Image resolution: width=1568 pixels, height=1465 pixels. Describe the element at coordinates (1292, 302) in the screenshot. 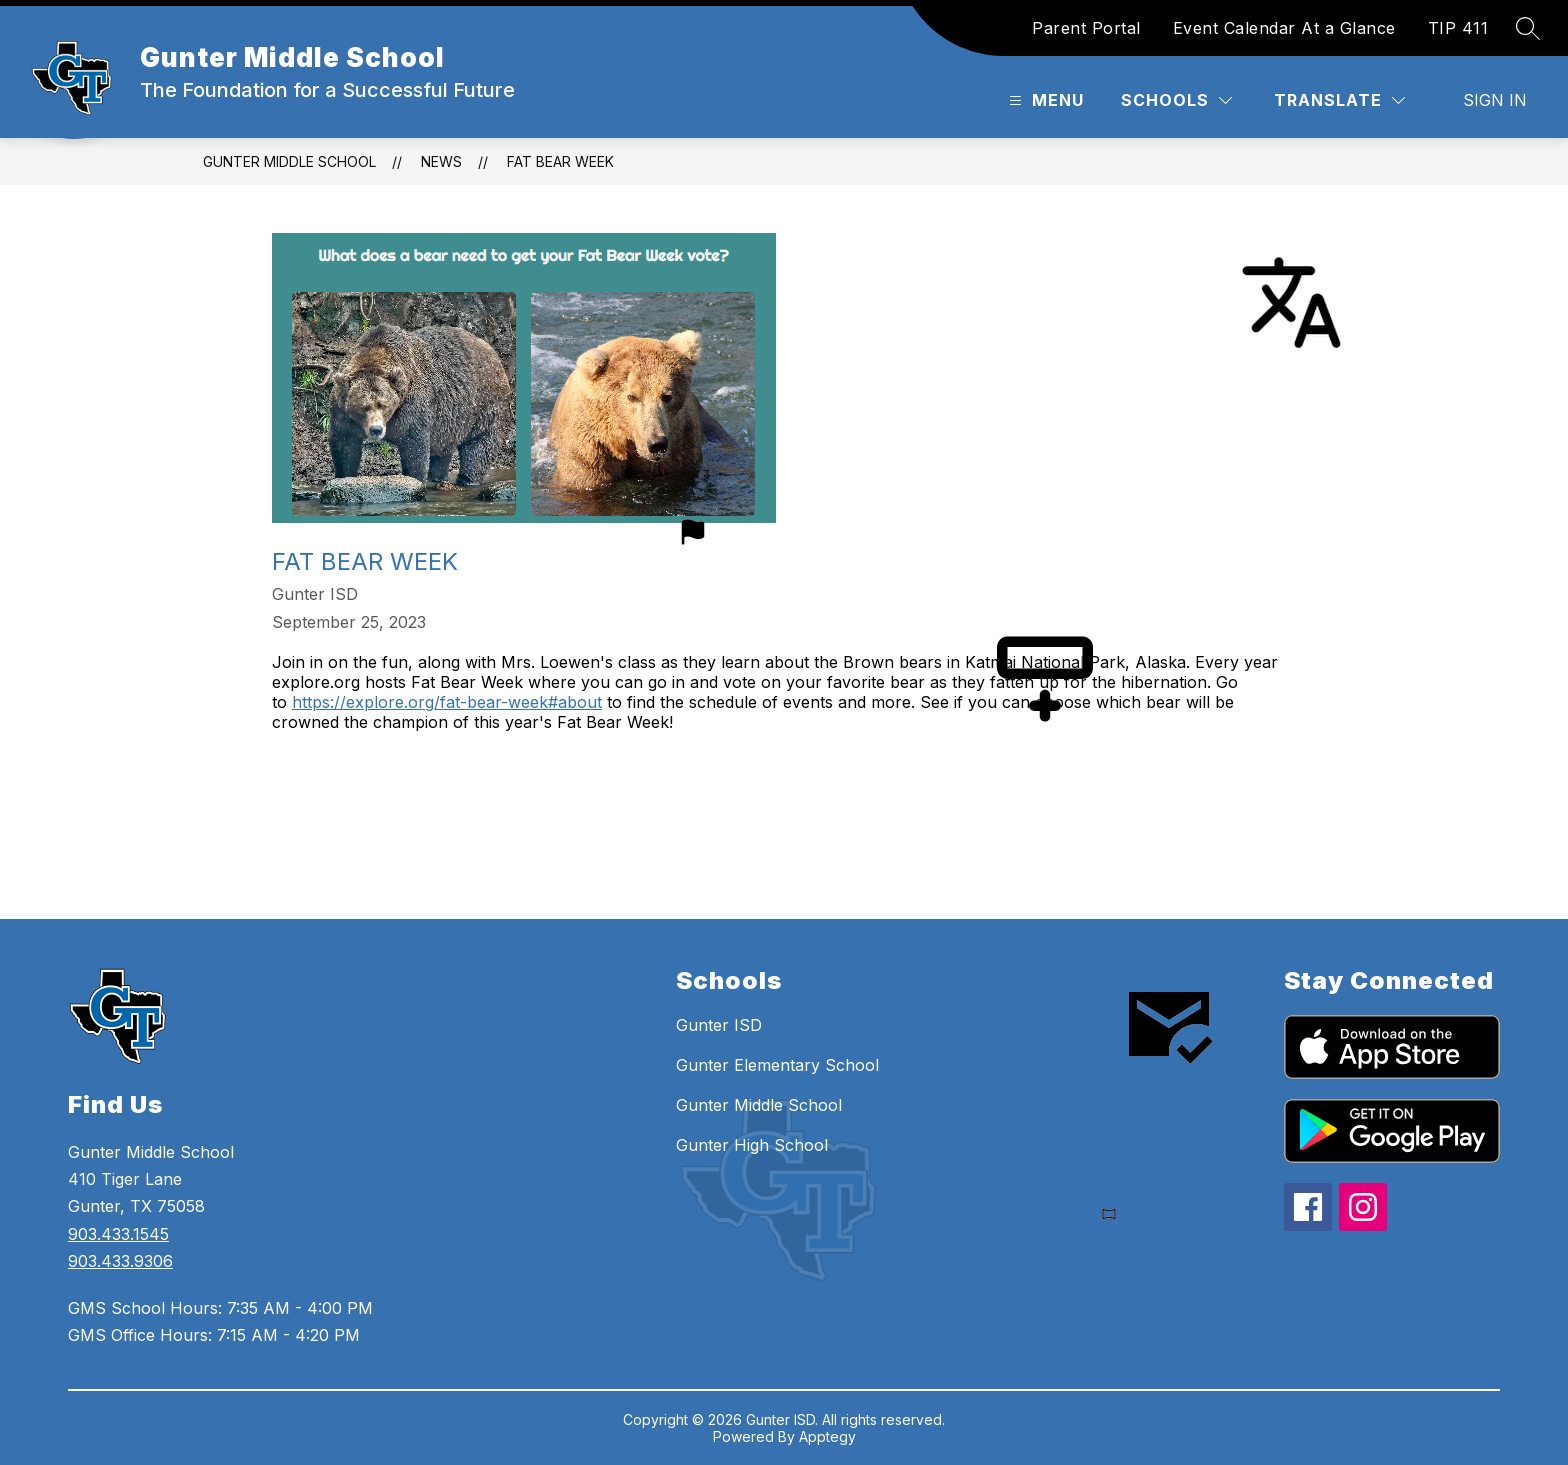

I see `translate text to another language` at that location.